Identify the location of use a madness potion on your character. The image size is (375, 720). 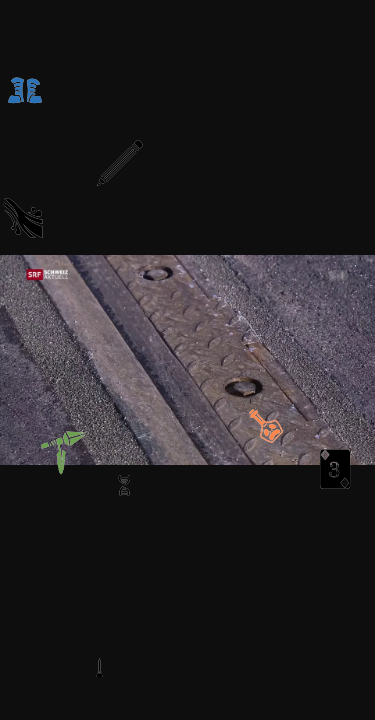
(266, 426).